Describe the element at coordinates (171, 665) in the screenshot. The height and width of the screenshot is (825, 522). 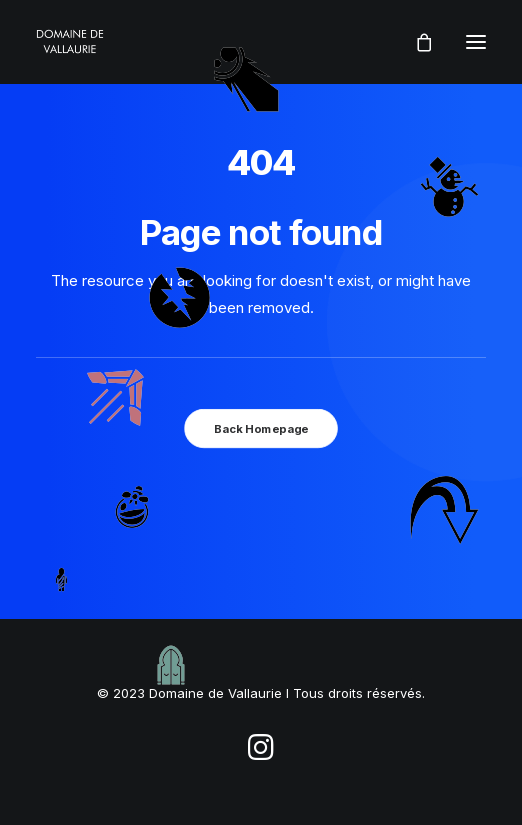
I see `enter a palace or themed location` at that location.